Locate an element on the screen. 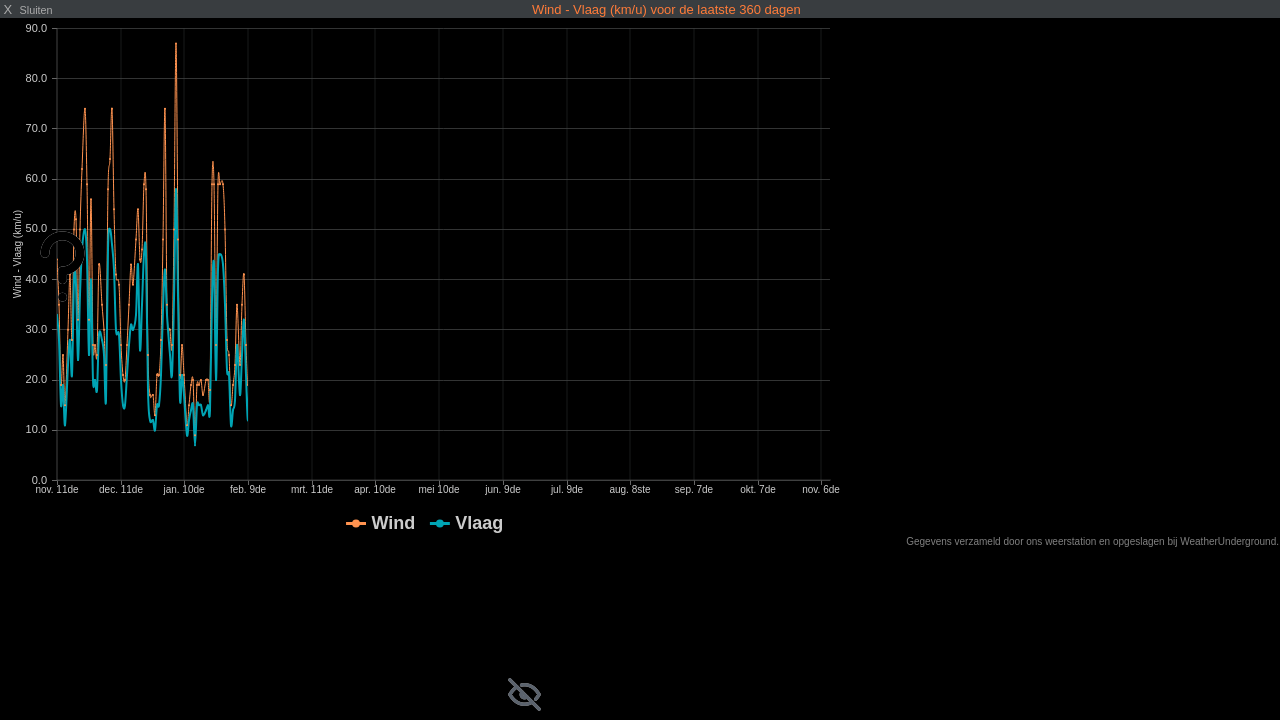 The height and width of the screenshot is (720, 1280). hide password or sensitive content is located at coordinates (524, 694).